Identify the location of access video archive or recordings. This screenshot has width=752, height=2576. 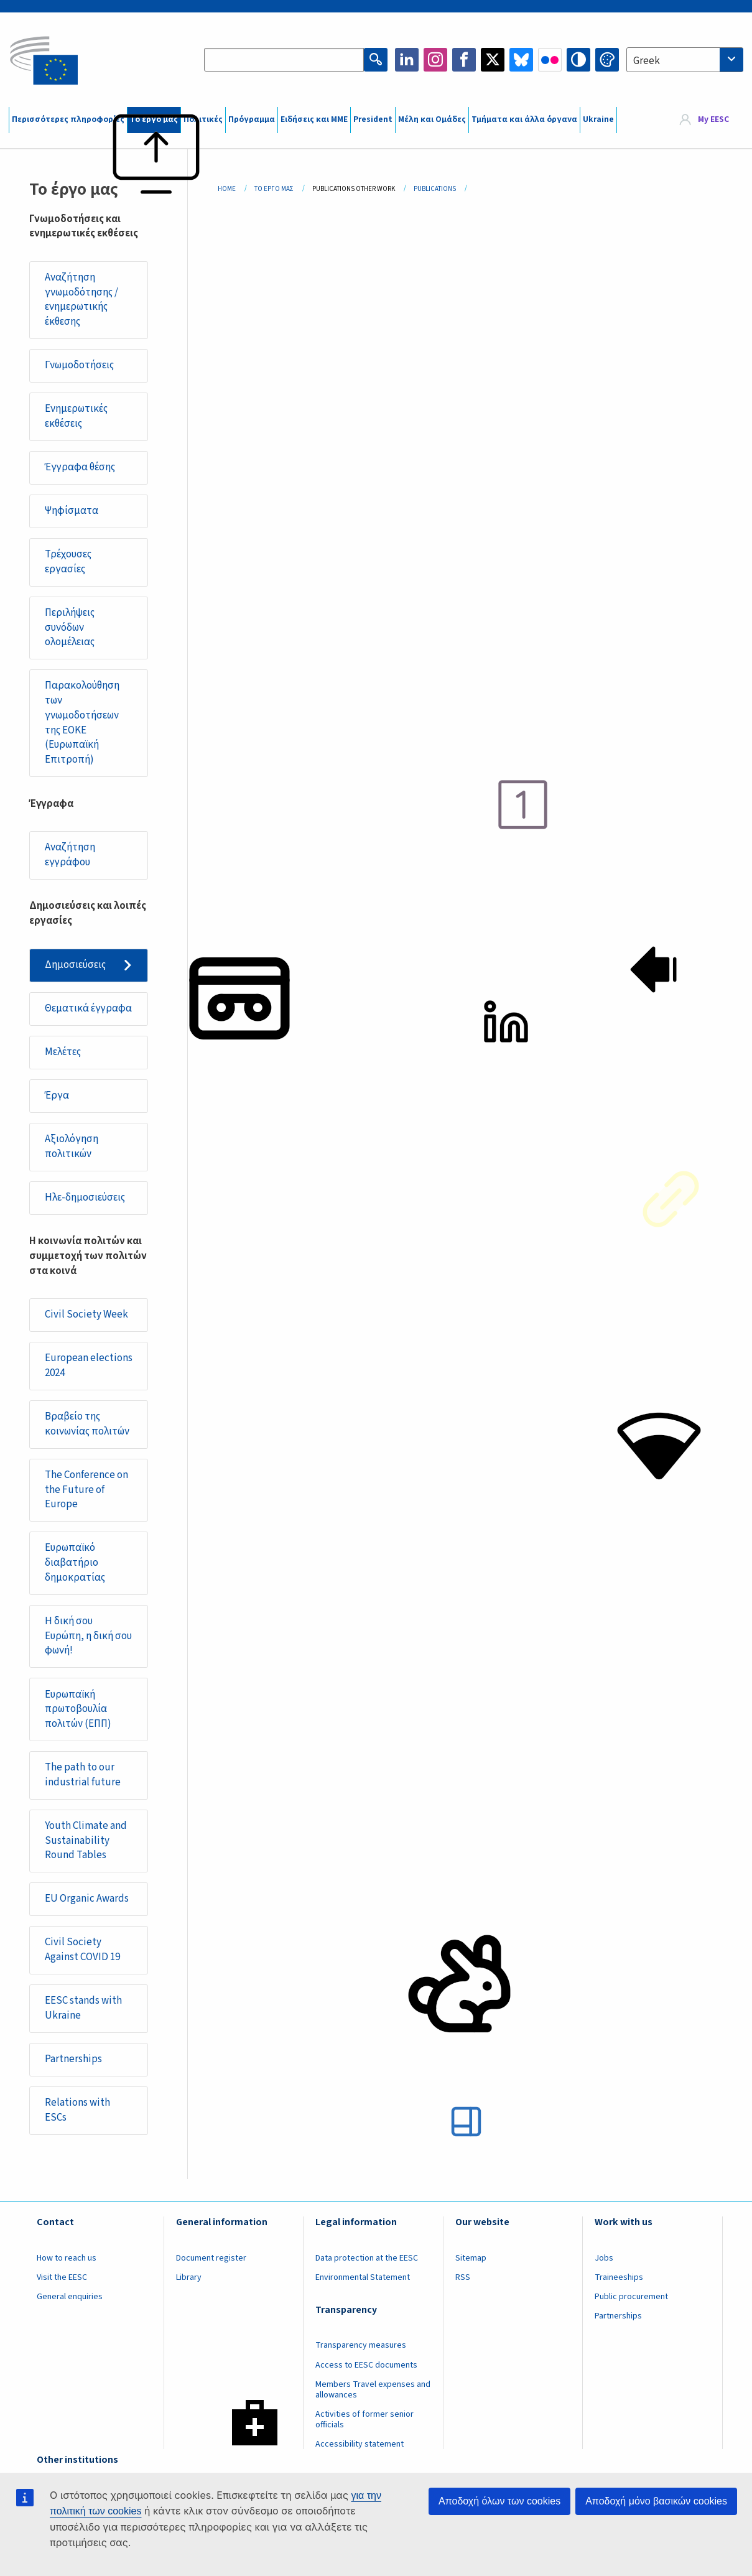
(239, 998).